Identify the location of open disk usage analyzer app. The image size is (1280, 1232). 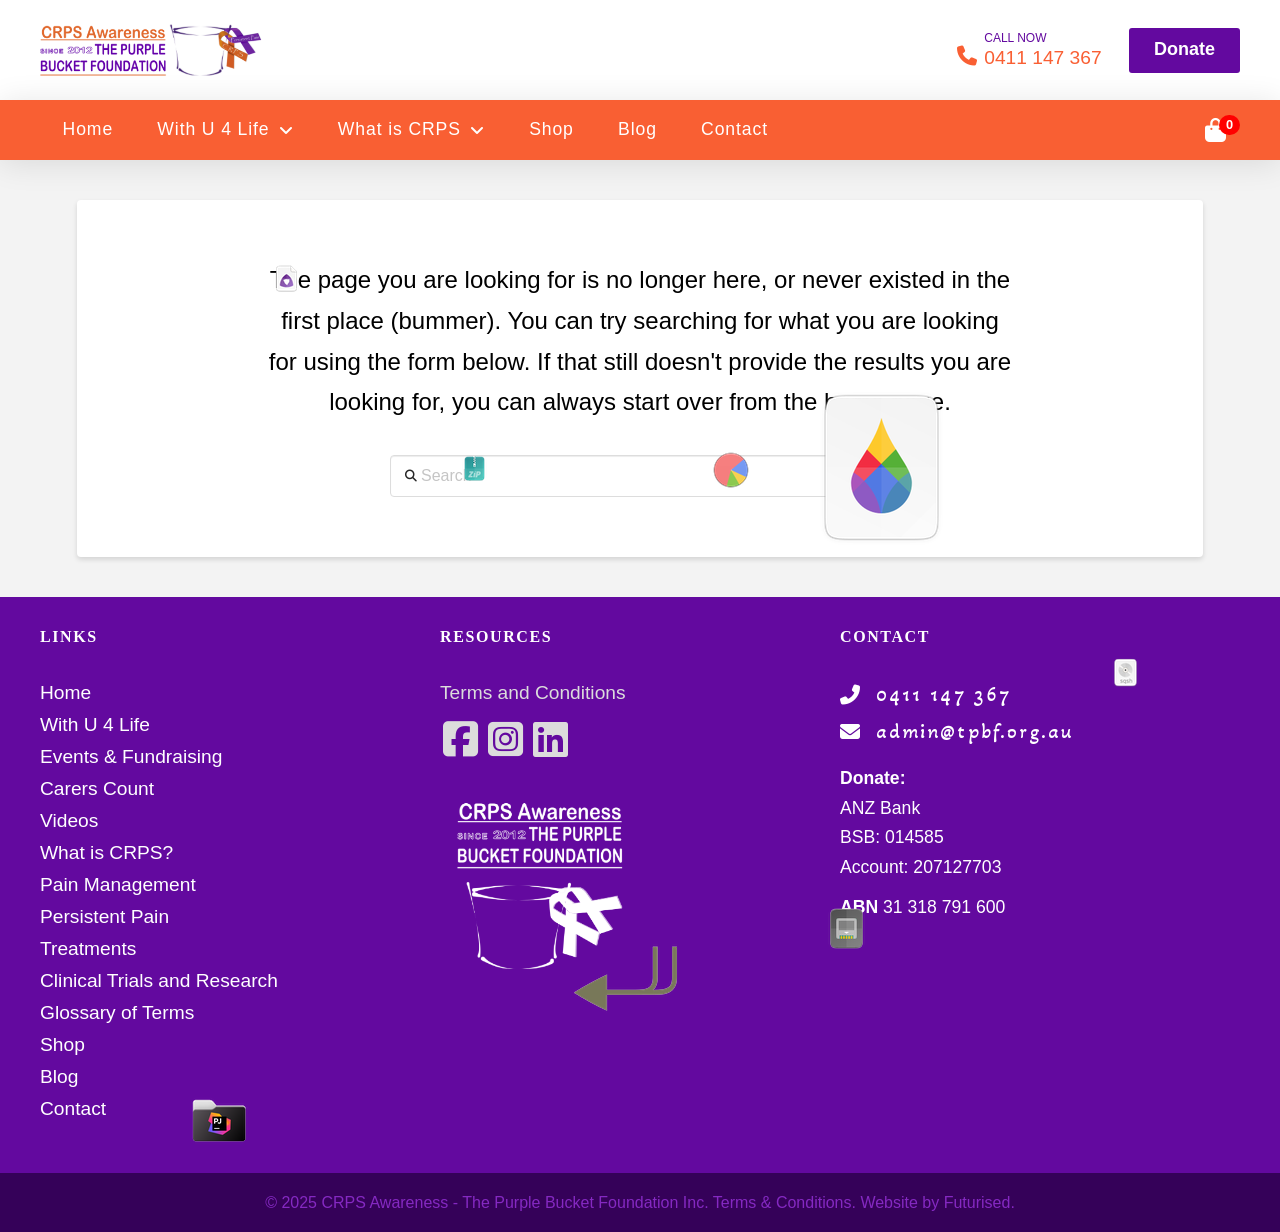
(731, 470).